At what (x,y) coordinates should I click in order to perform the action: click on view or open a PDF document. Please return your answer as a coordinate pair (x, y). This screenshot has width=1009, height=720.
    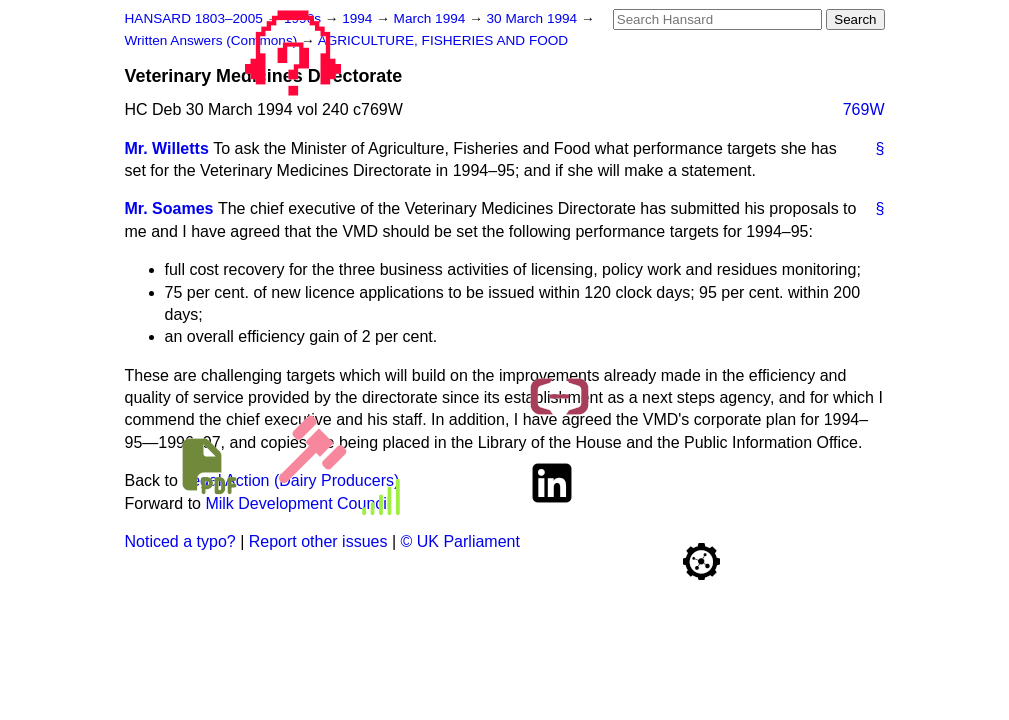
    Looking at the image, I should click on (208, 464).